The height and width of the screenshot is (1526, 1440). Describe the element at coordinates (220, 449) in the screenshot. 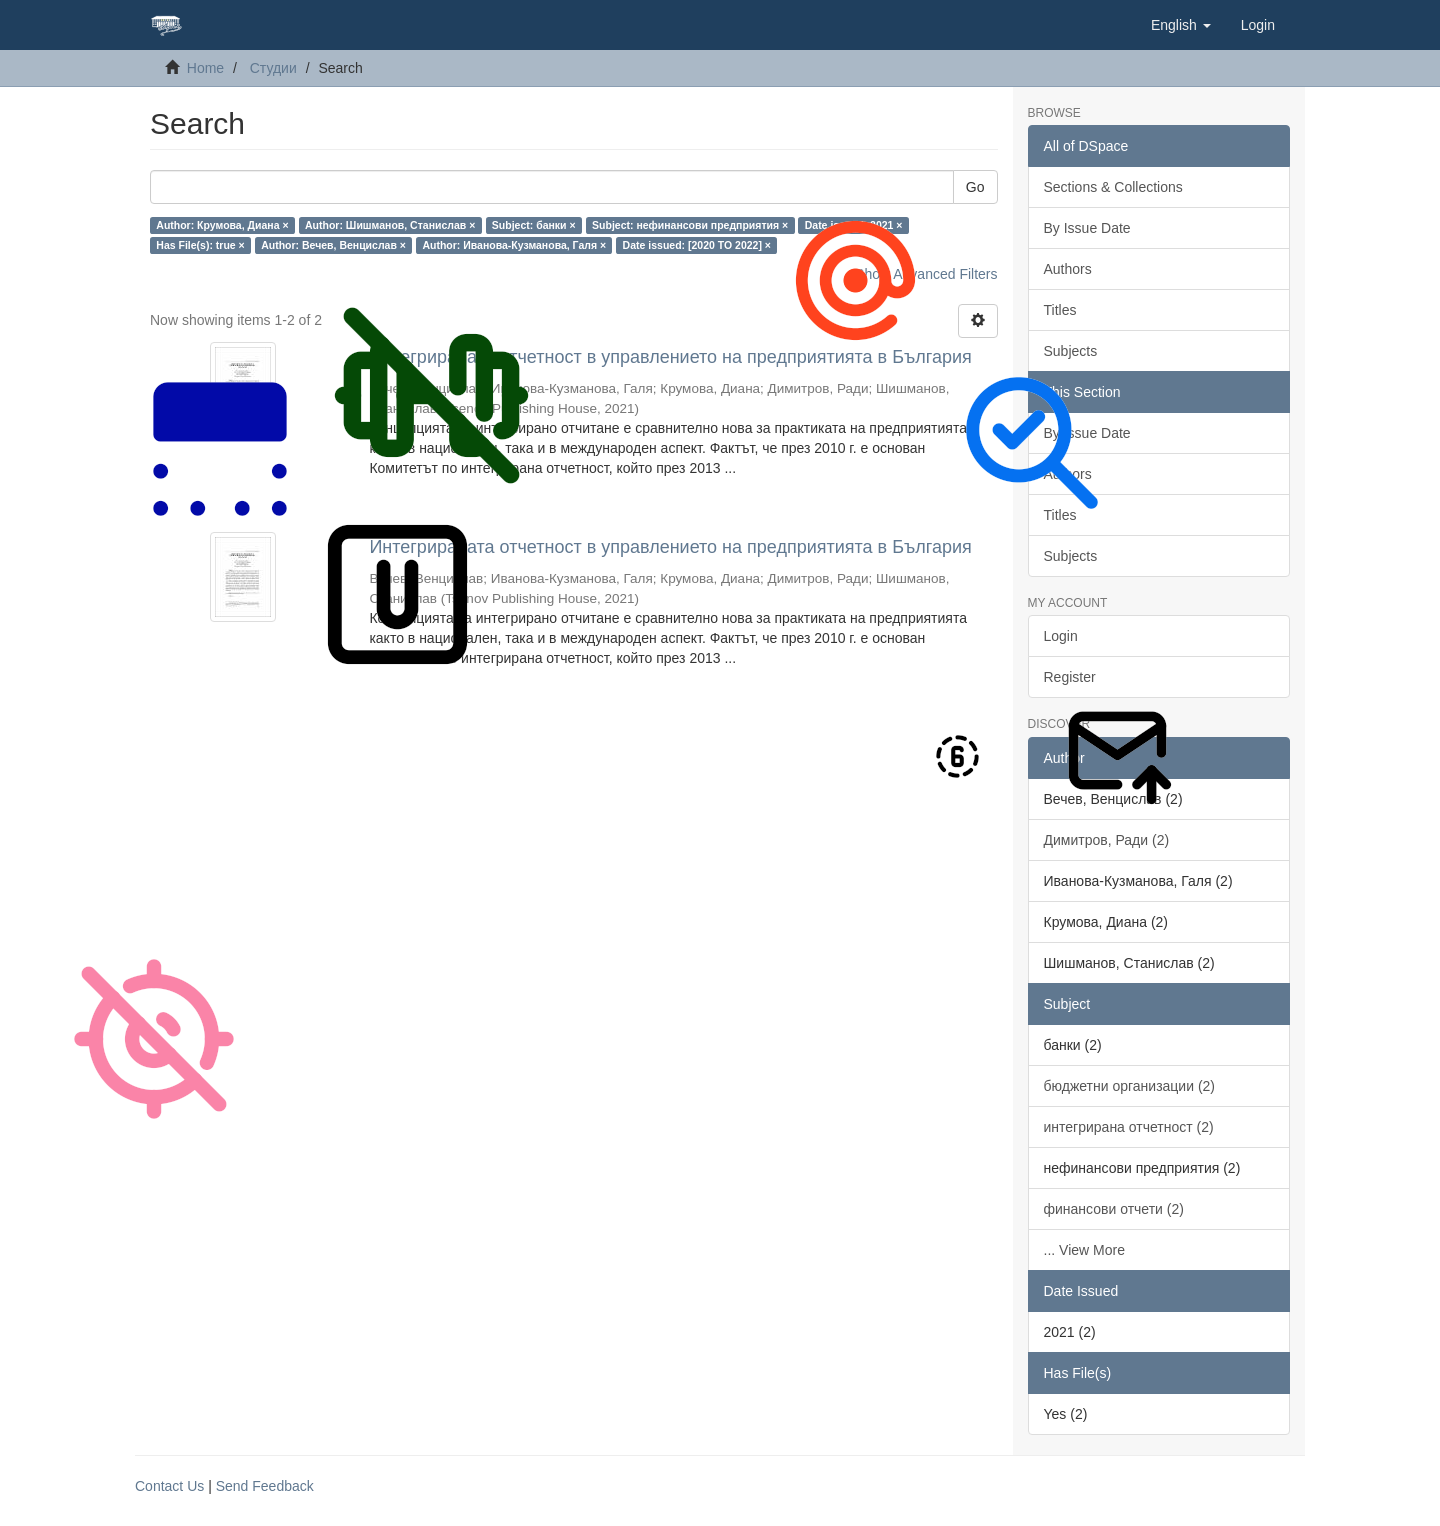

I see `align content to the top of a container` at that location.